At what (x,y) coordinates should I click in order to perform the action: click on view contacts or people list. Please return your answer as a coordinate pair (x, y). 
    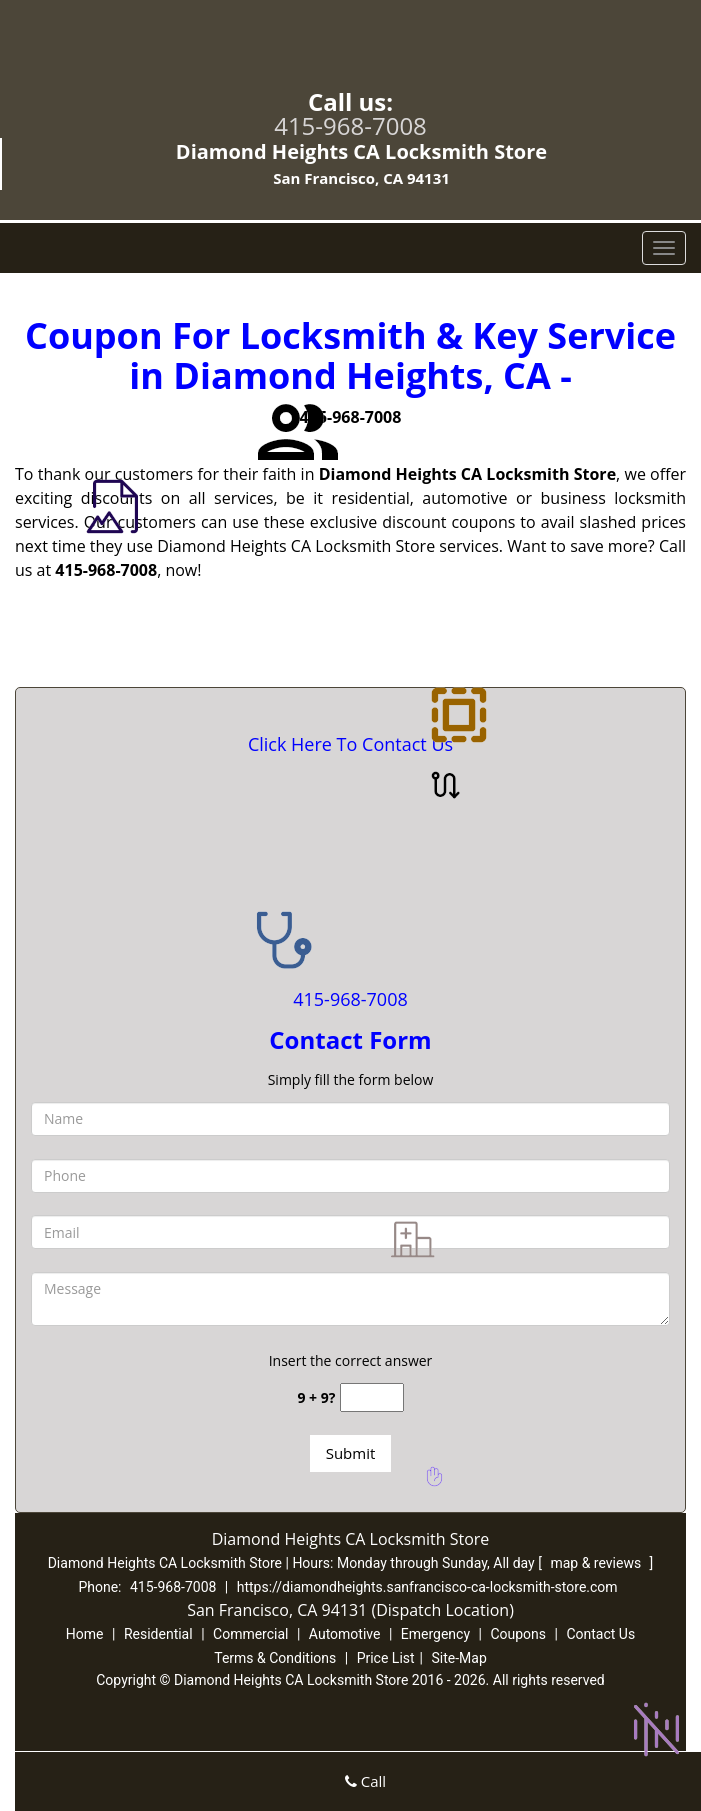
    Looking at the image, I should click on (298, 432).